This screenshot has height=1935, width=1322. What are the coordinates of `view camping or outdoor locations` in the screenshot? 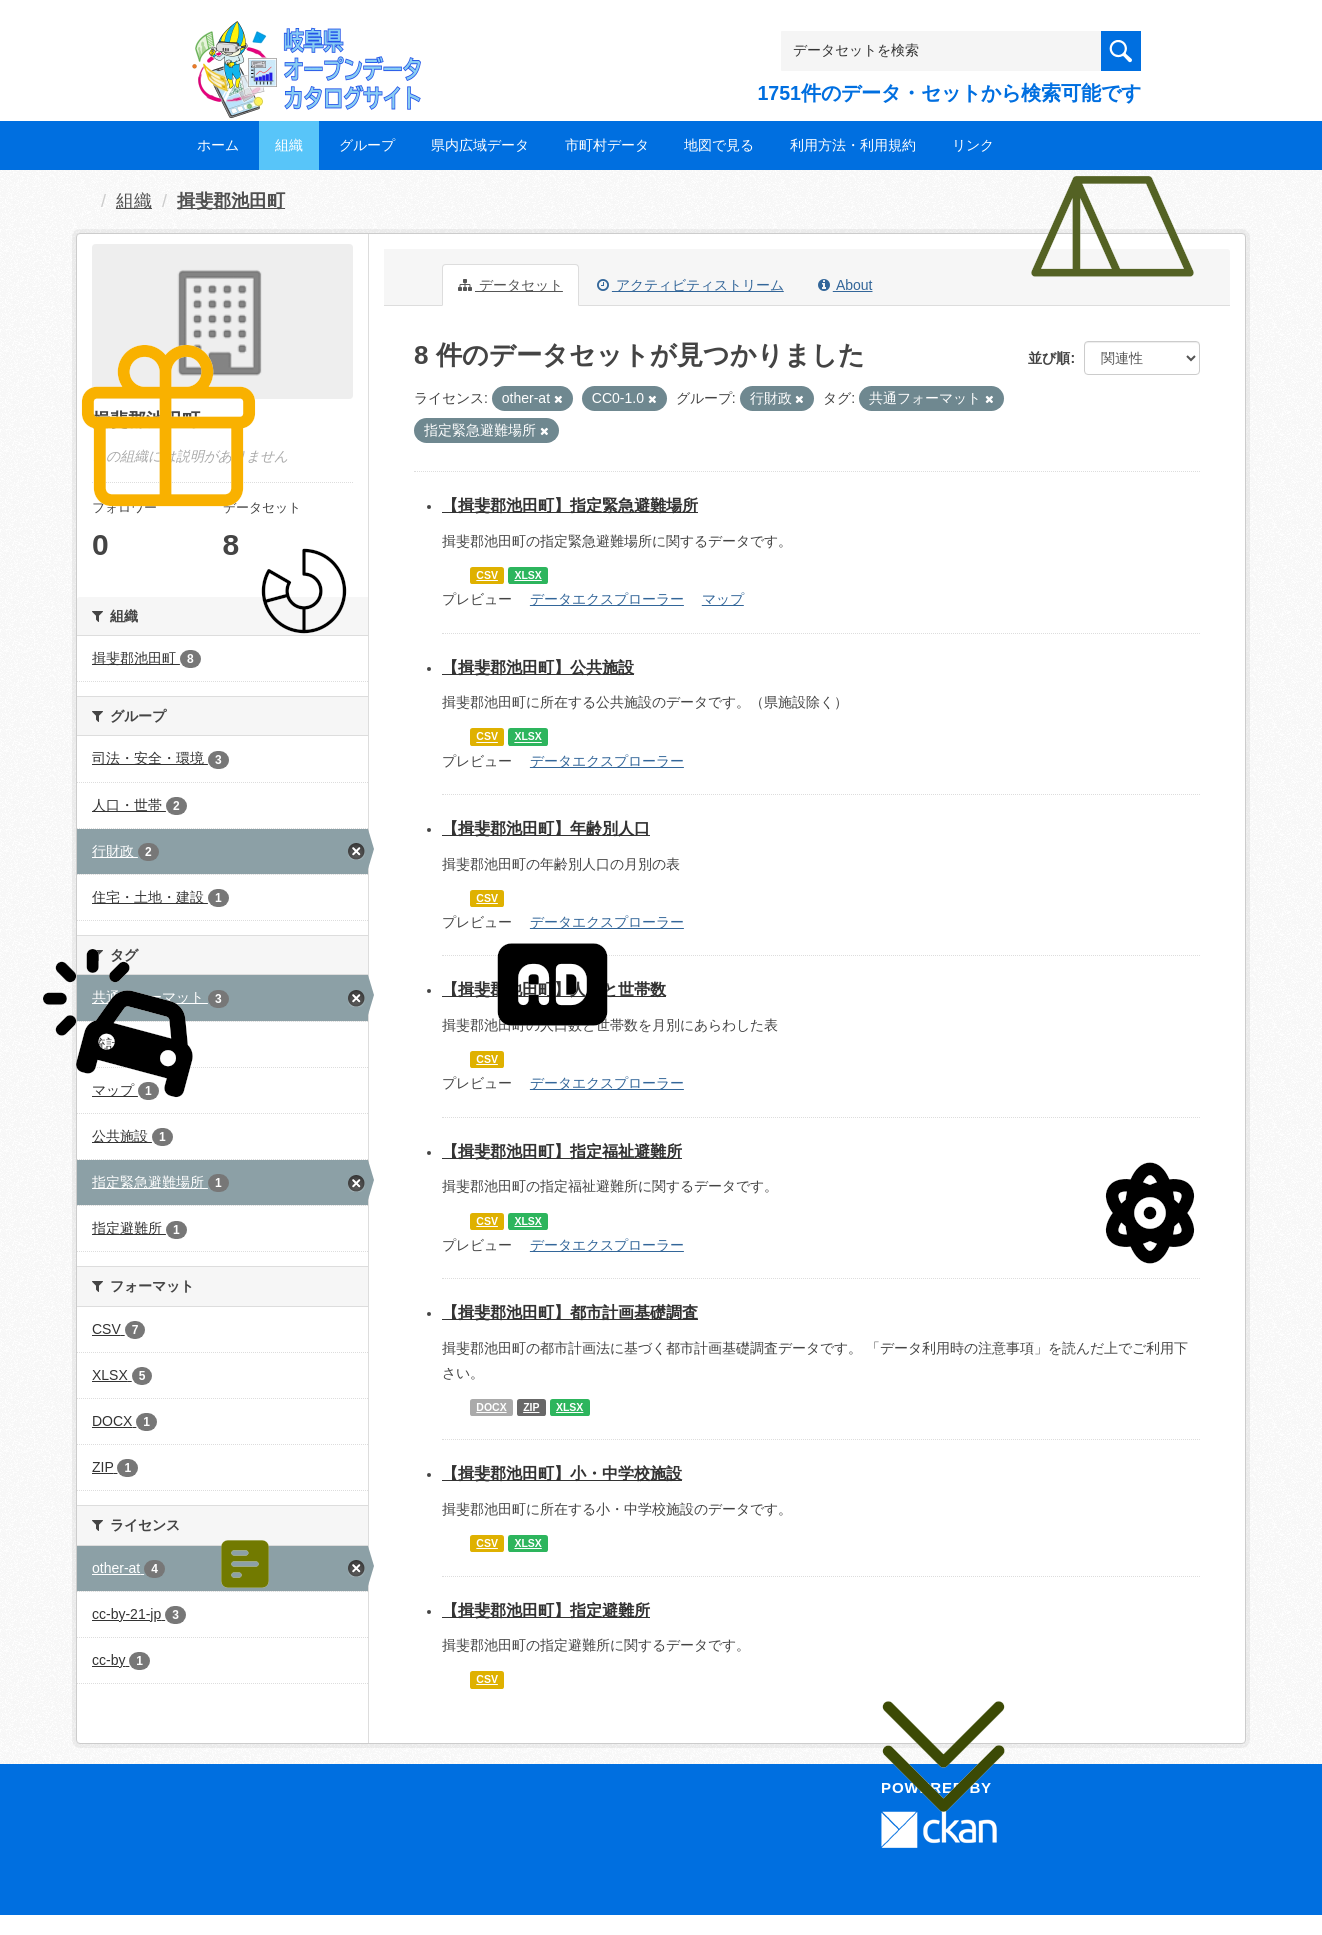 It's located at (1112, 231).